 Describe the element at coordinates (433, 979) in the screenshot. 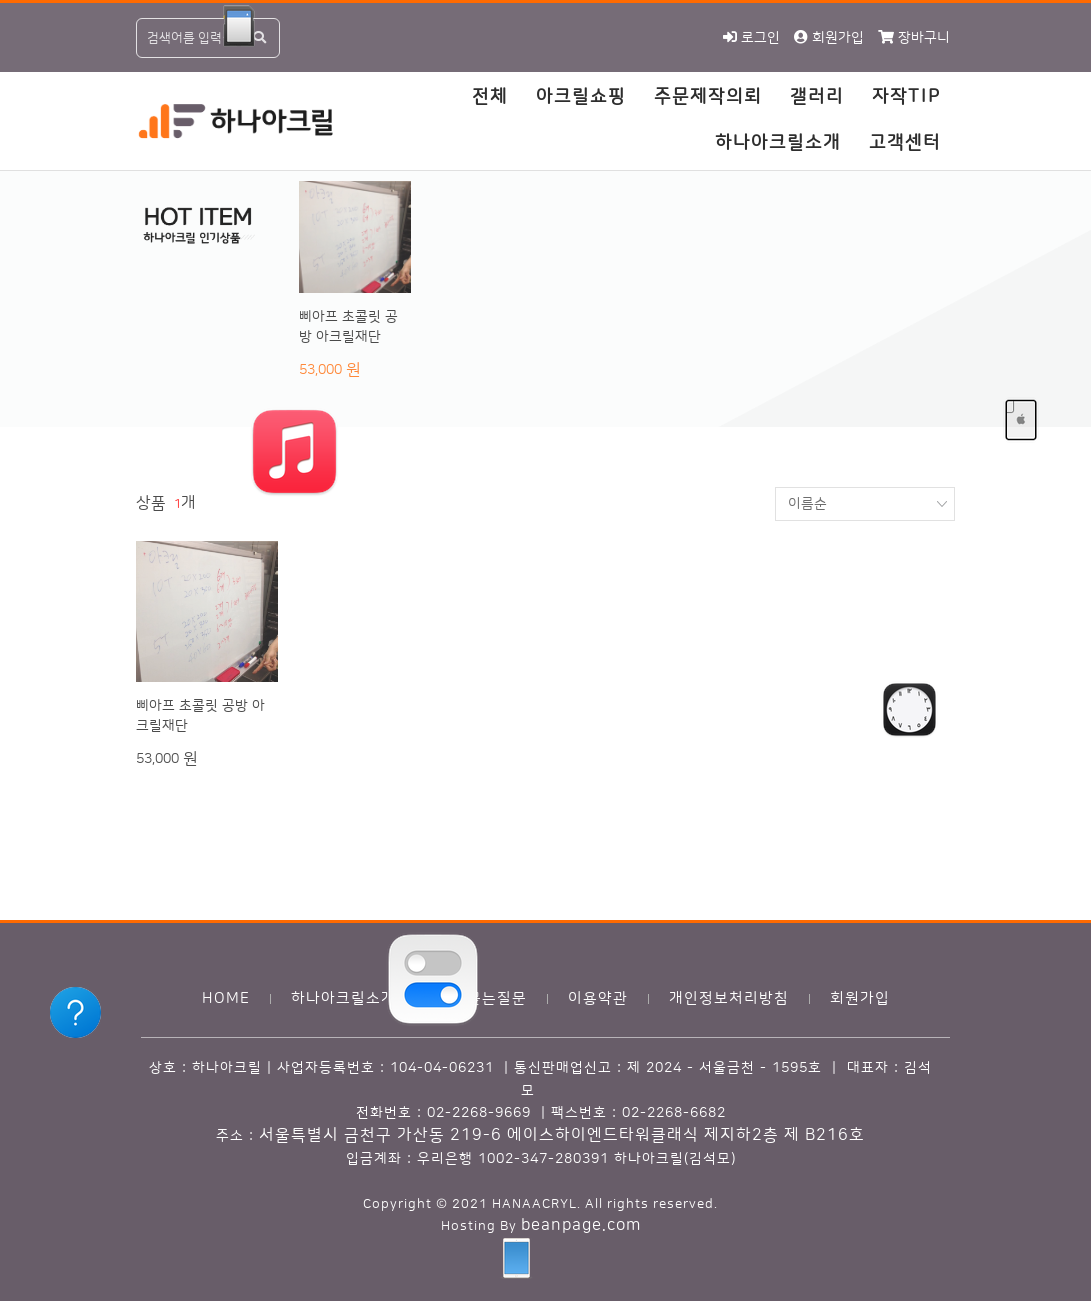

I see `open control center to adjust system settings` at that location.